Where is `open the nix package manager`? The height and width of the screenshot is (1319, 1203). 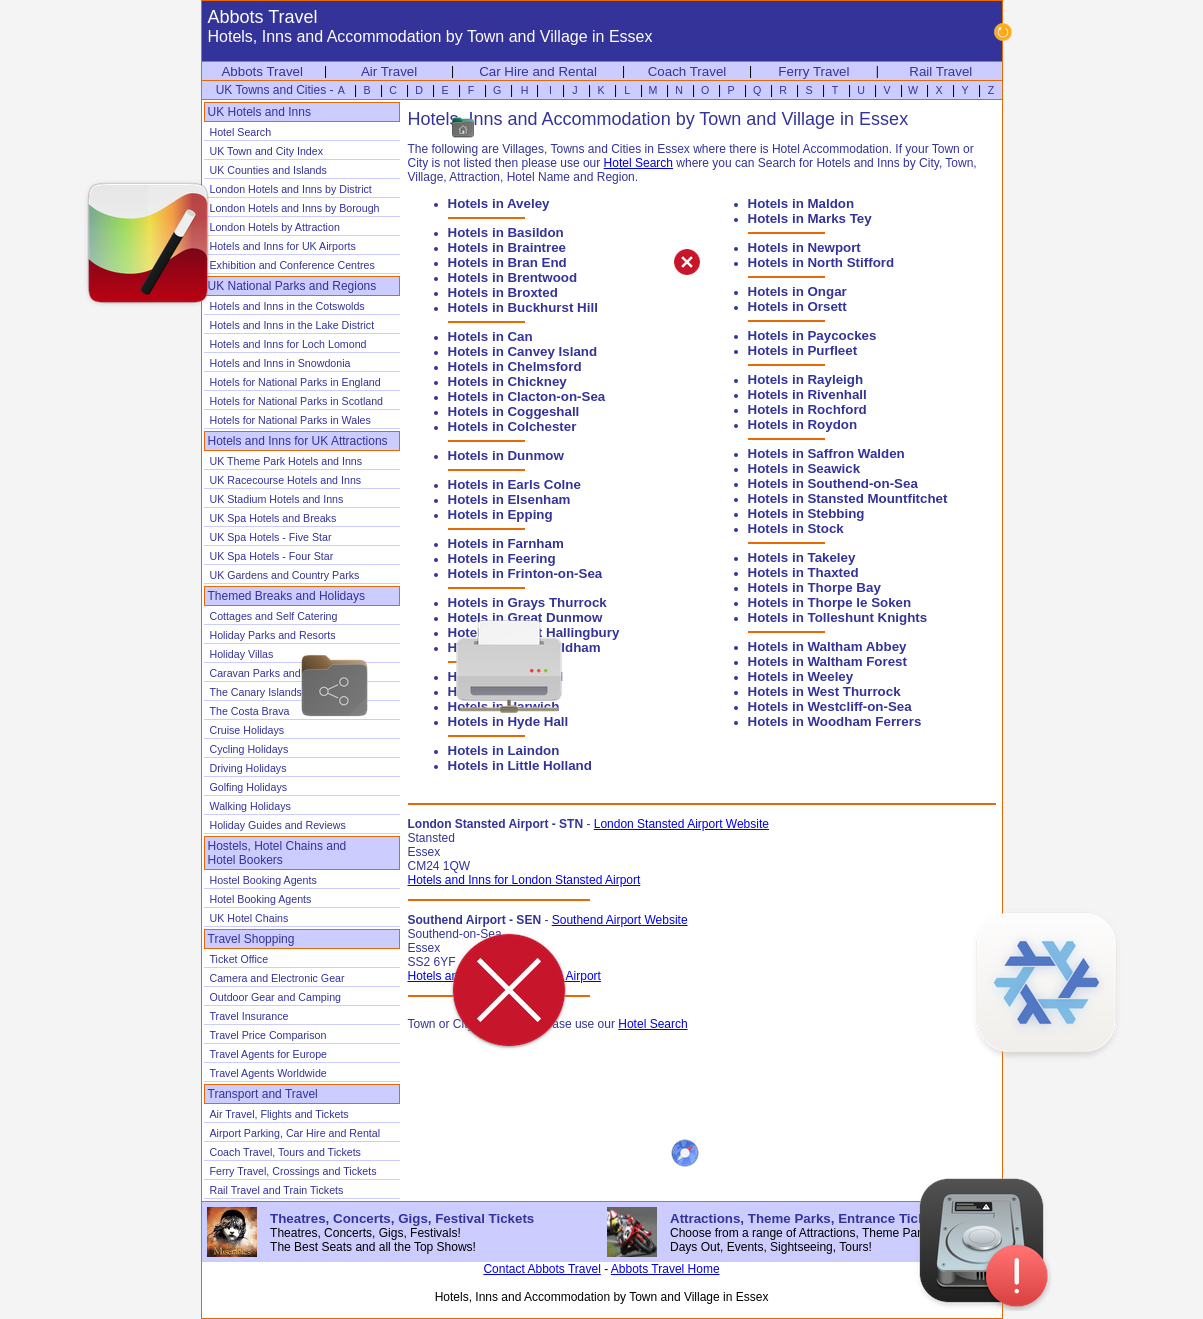 open the nix package manager is located at coordinates (1046, 982).